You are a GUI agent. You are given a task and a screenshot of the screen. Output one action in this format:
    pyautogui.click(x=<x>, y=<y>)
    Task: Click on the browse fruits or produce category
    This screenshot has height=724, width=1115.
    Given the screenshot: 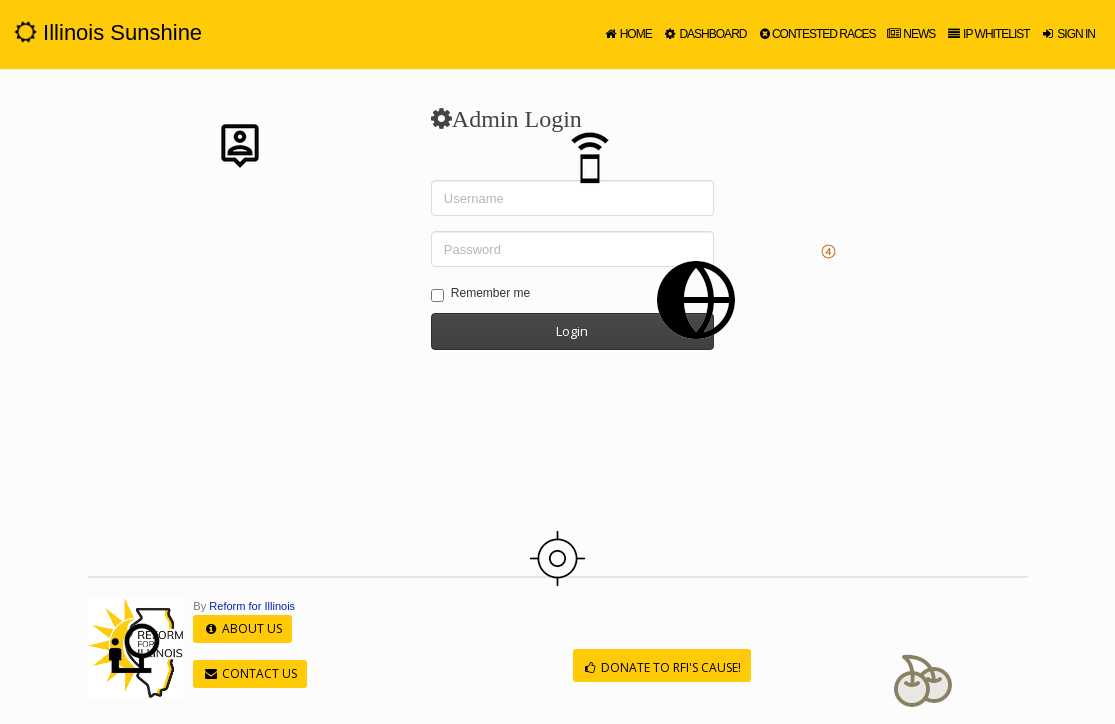 What is the action you would take?
    pyautogui.click(x=922, y=681)
    